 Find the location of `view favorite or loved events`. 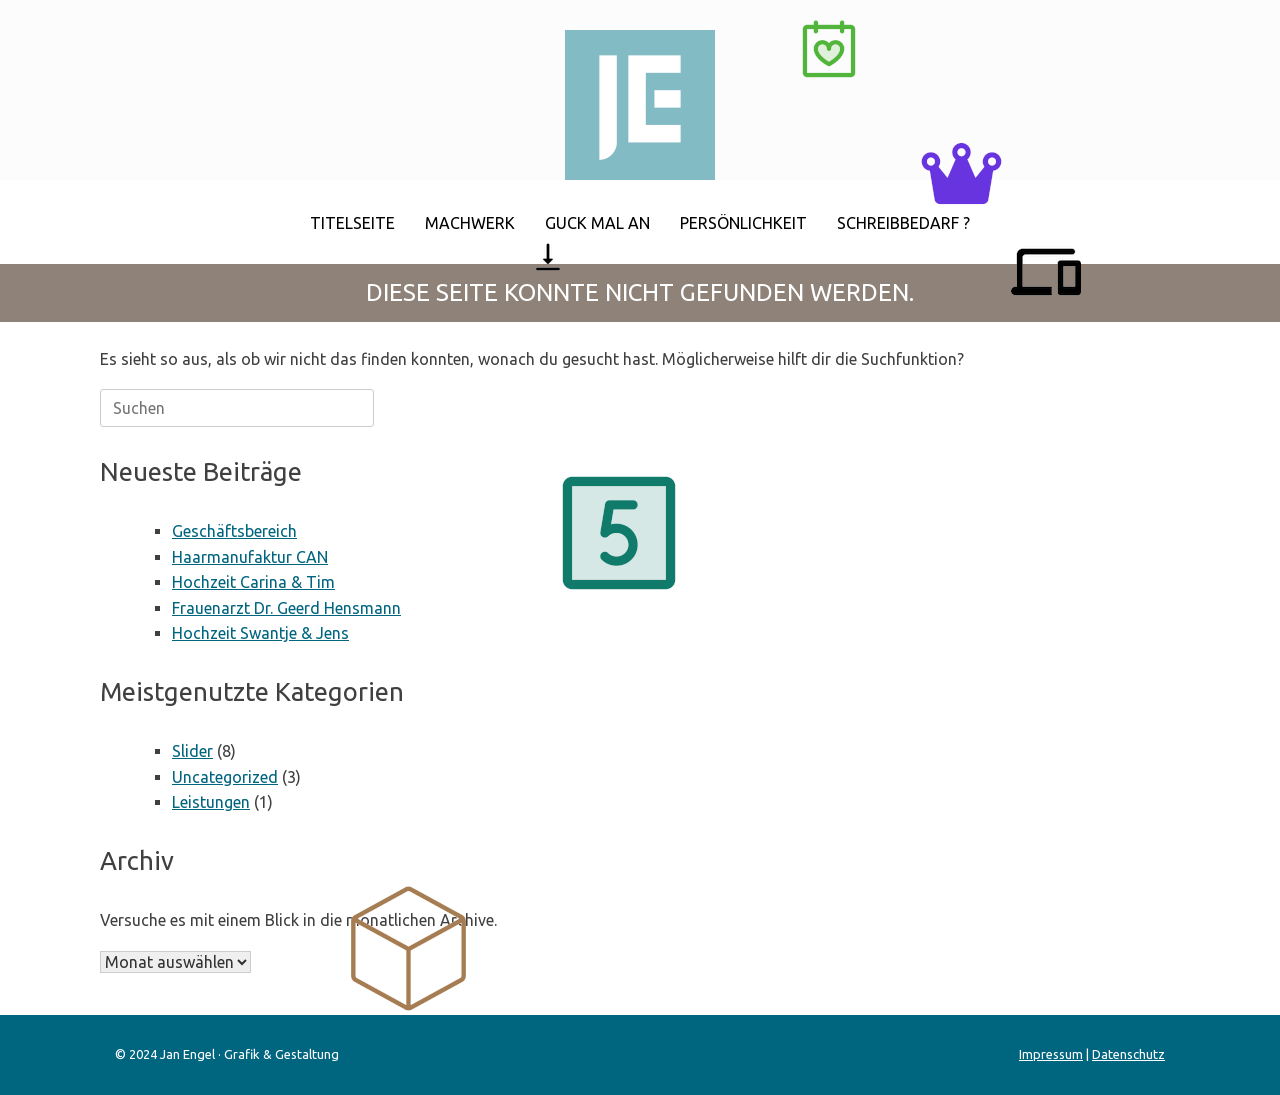

view favorite or loved events is located at coordinates (829, 51).